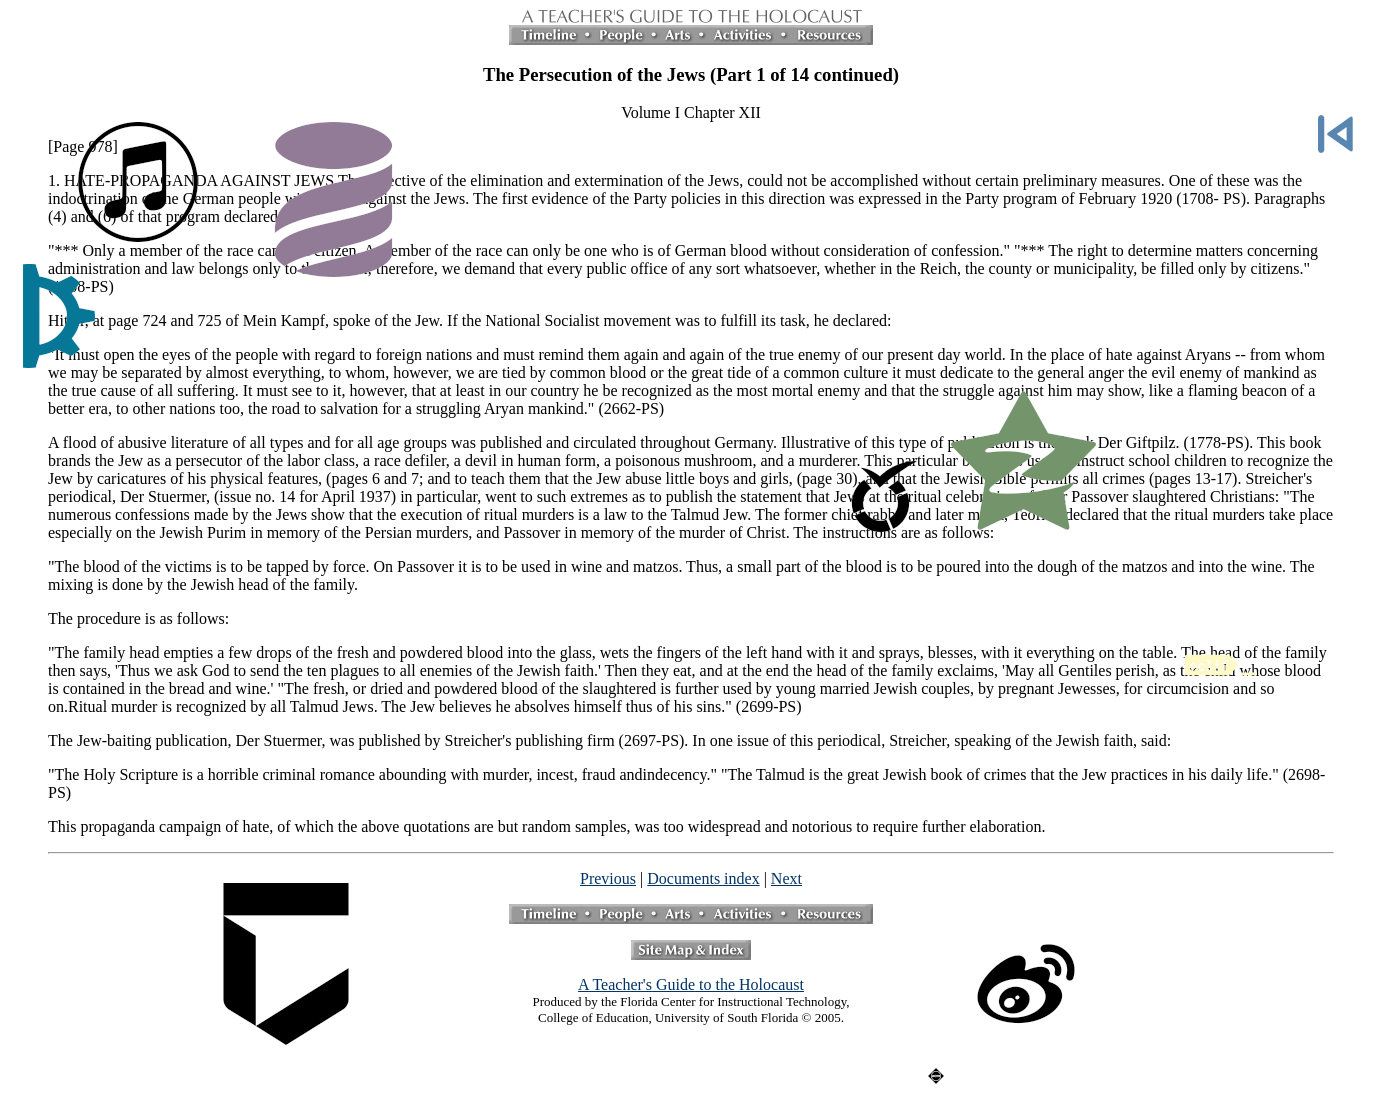 The width and height of the screenshot is (1382, 1108). Describe the element at coordinates (138, 182) in the screenshot. I see `open itunes application` at that location.